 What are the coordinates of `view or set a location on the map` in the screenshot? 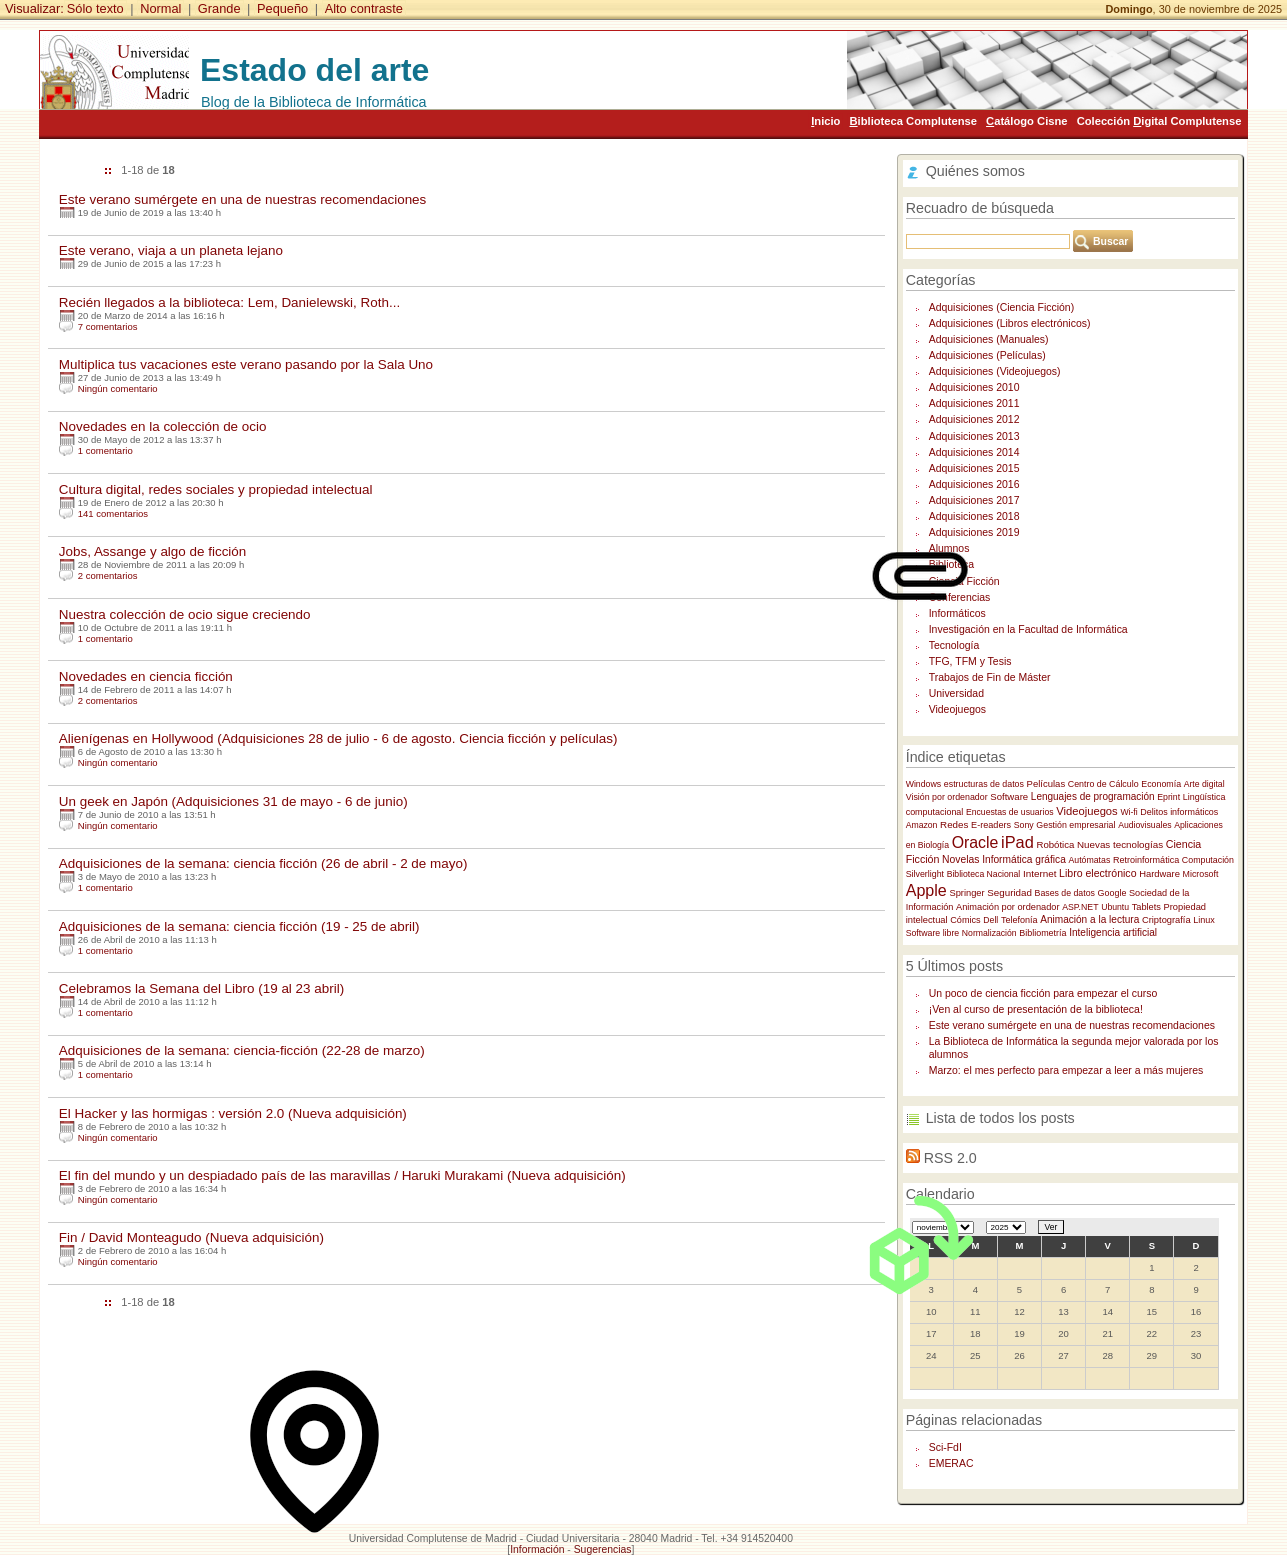 It's located at (314, 1451).